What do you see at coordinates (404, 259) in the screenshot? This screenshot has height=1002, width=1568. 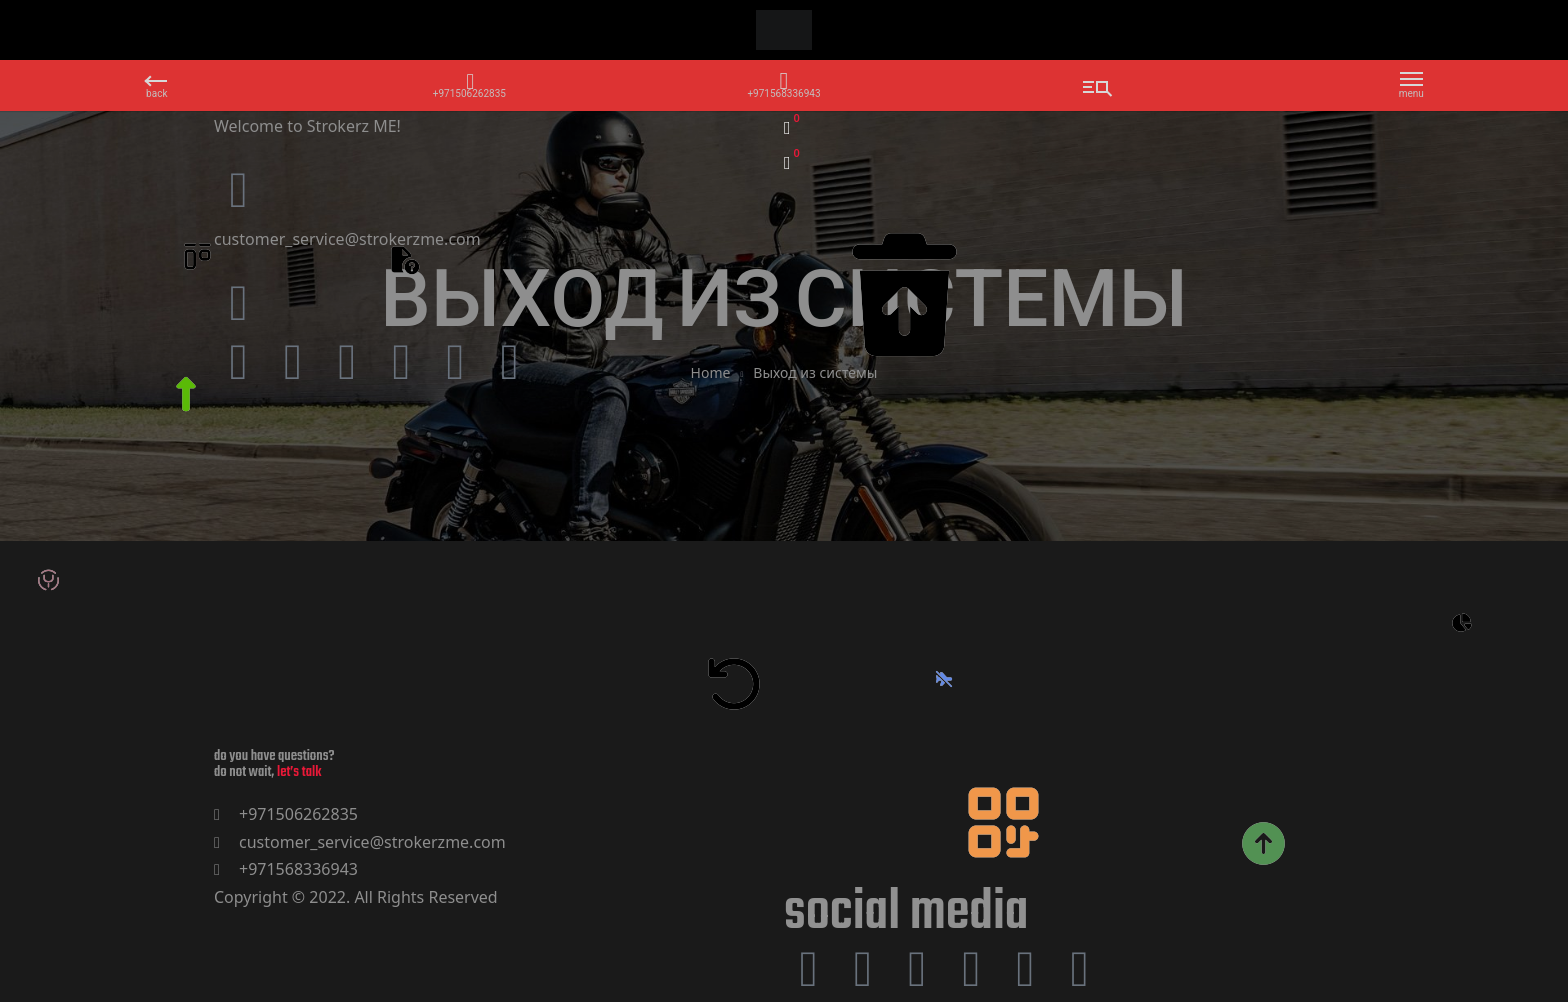 I see `get help or info about this file` at bounding box center [404, 259].